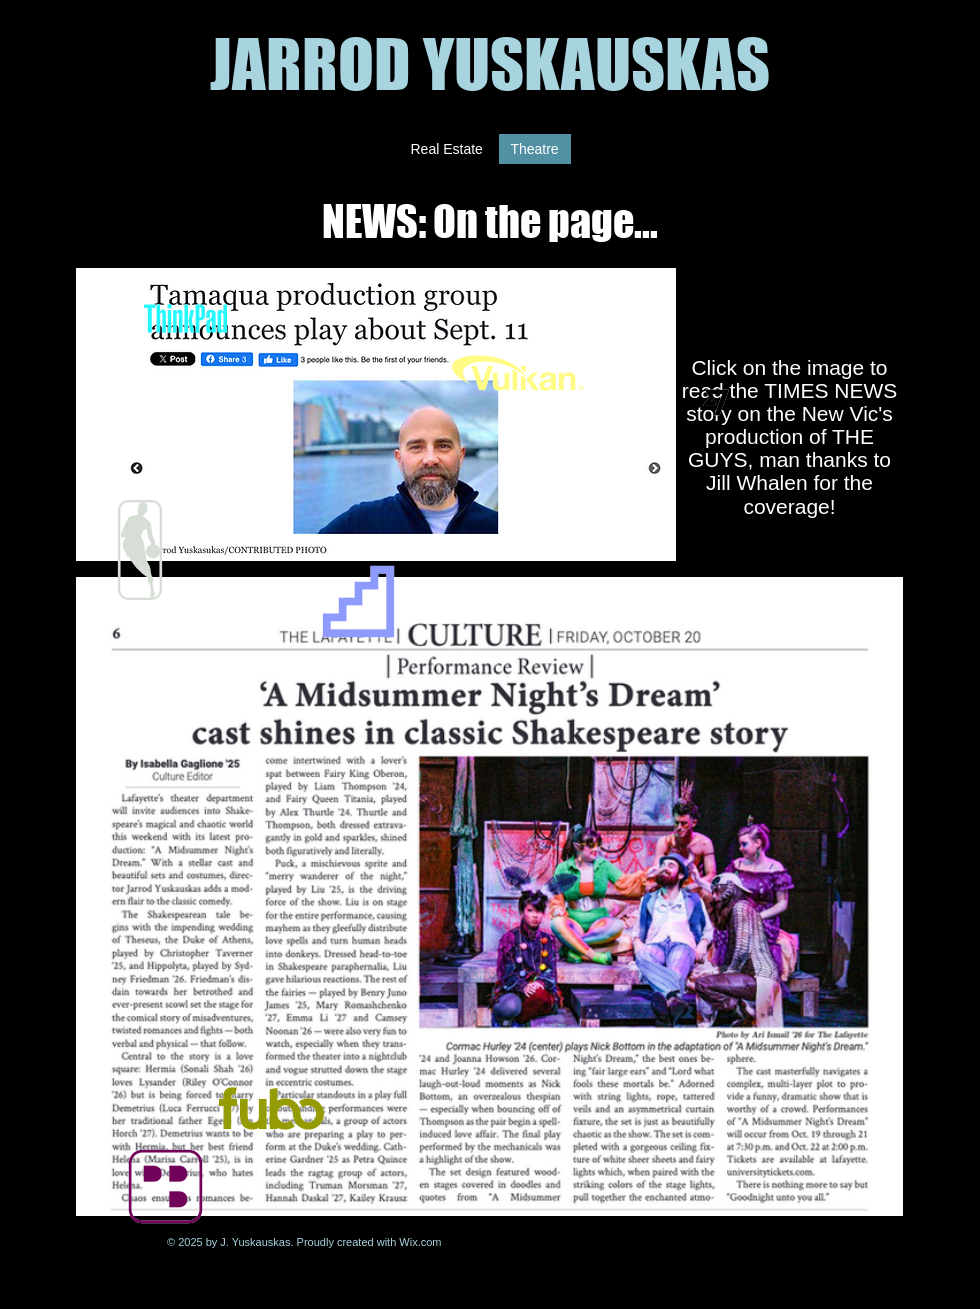 The height and width of the screenshot is (1309, 980). I want to click on open the Wise money transfer app, so click(715, 402).